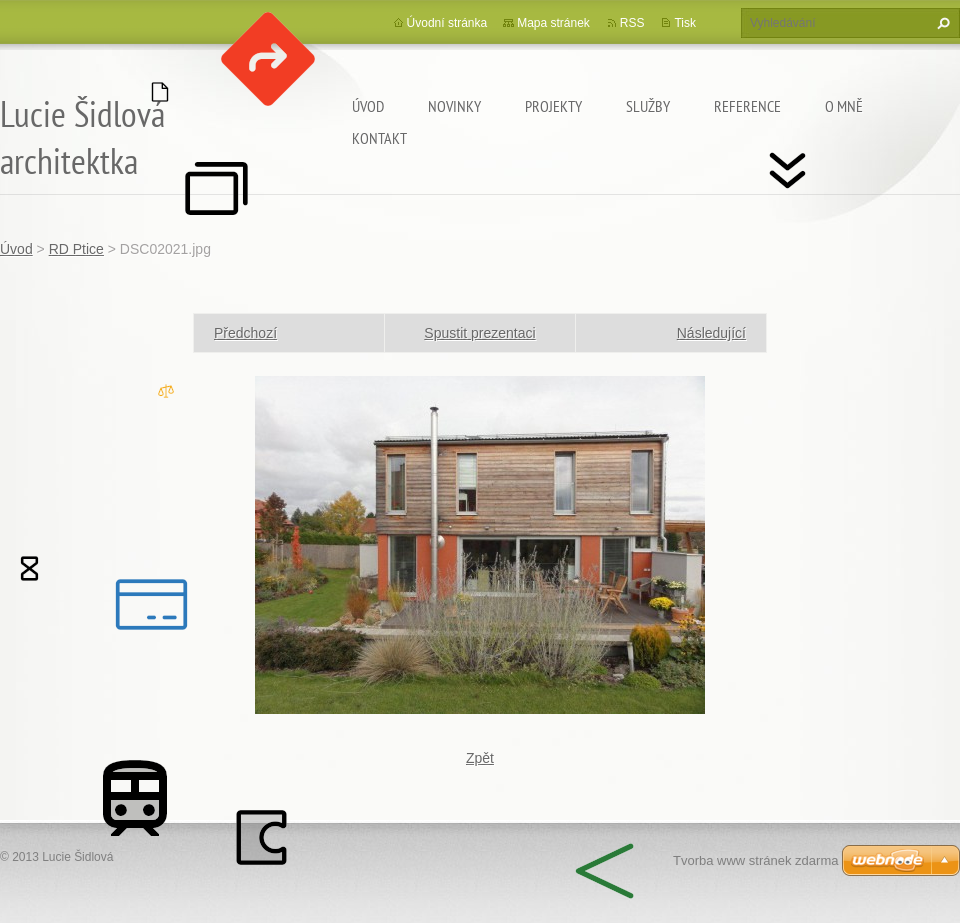 The image size is (960, 923). What do you see at coordinates (151, 604) in the screenshot?
I see `manage payment methods` at bounding box center [151, 604].